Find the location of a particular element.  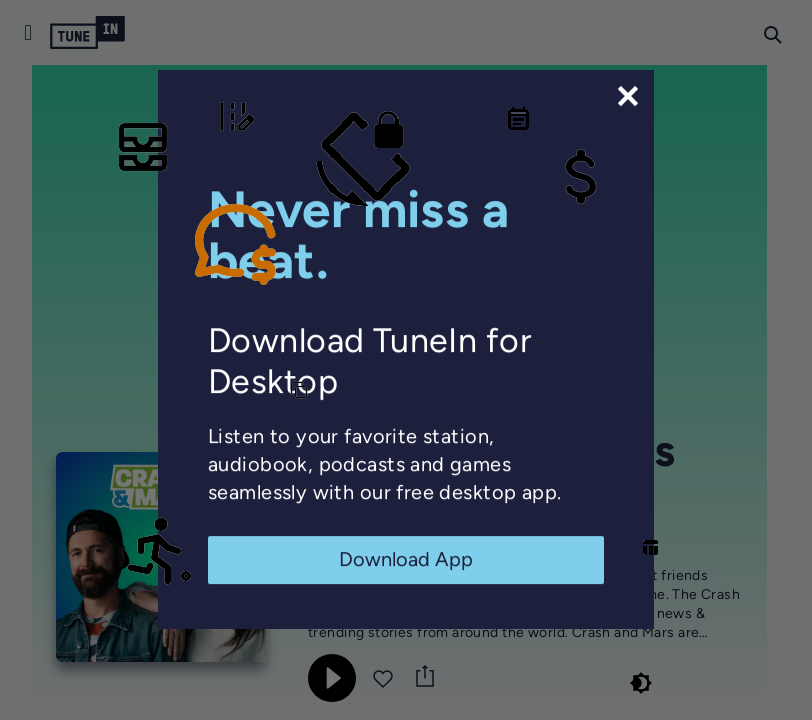

view data in table format is located at coordinates (650, 547).